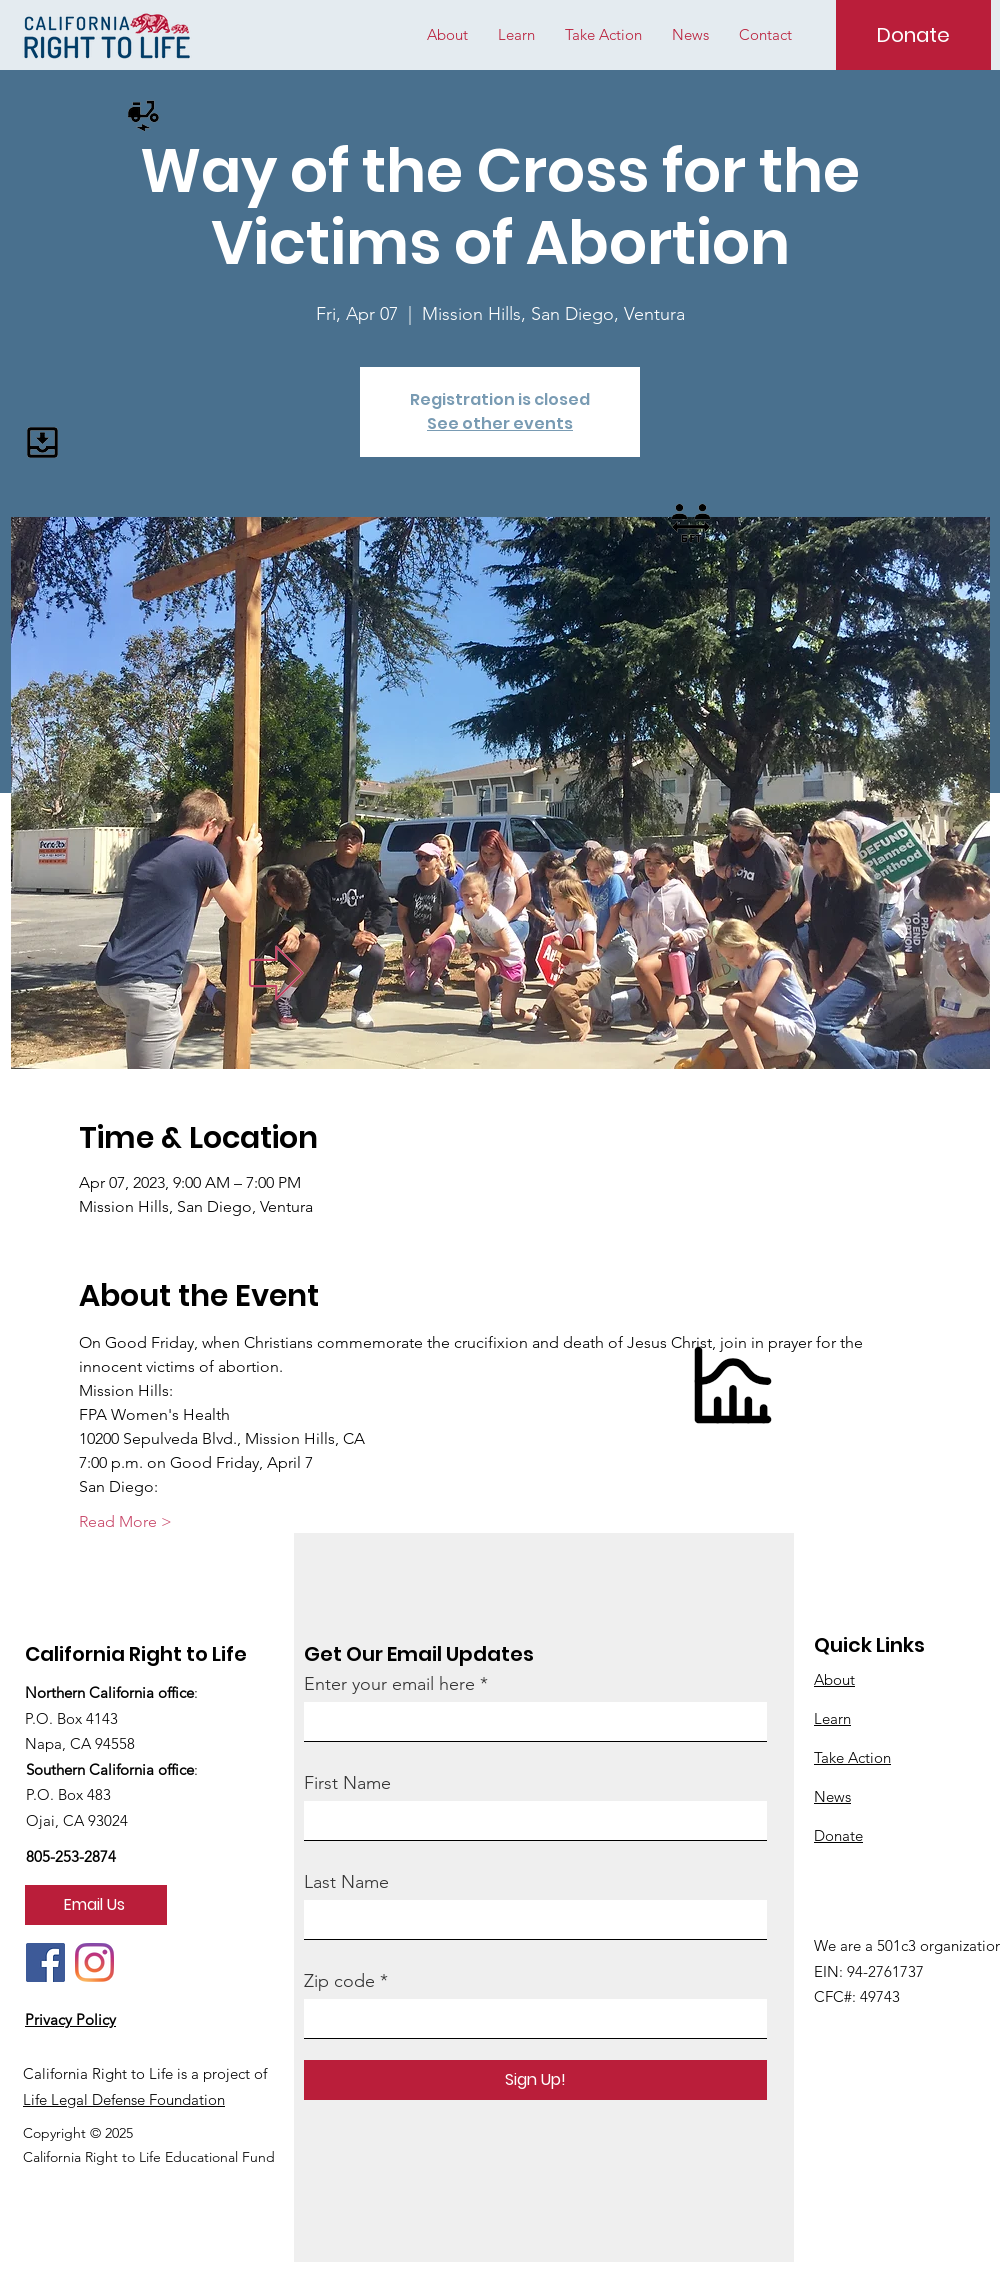 This screenshot has width=1000, height=2274. What do you see at coordinates (143, 114) in the screenshot?
I see `select electric moped as transportation mode` at bounding box center [143, 114].